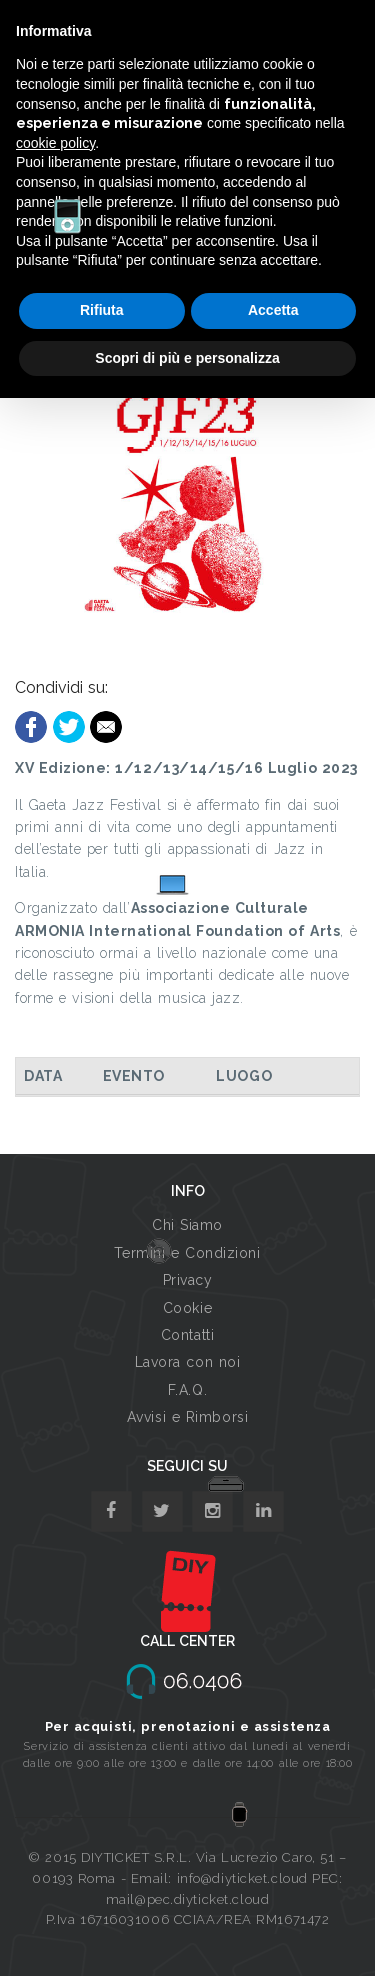 Image resolution: width=375 pixels, height=1976 pixels. What do you see at coordinates (159, 1251) in the screenshot?
I see `access optical disc drive in sidebar` at bounding box center [159, 1251].